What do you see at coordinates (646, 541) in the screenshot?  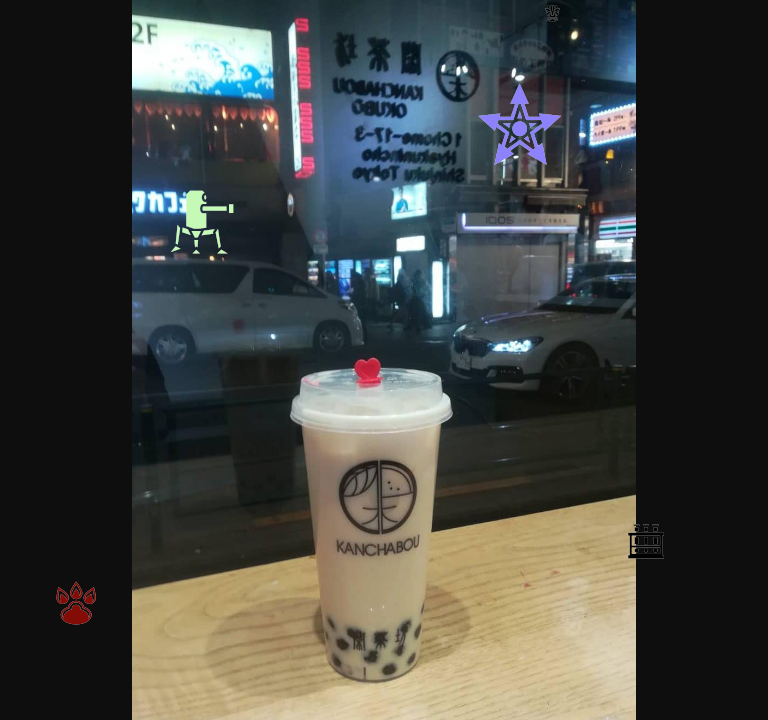 I see `access laboratory or science features` at bounding box center [646, 541].